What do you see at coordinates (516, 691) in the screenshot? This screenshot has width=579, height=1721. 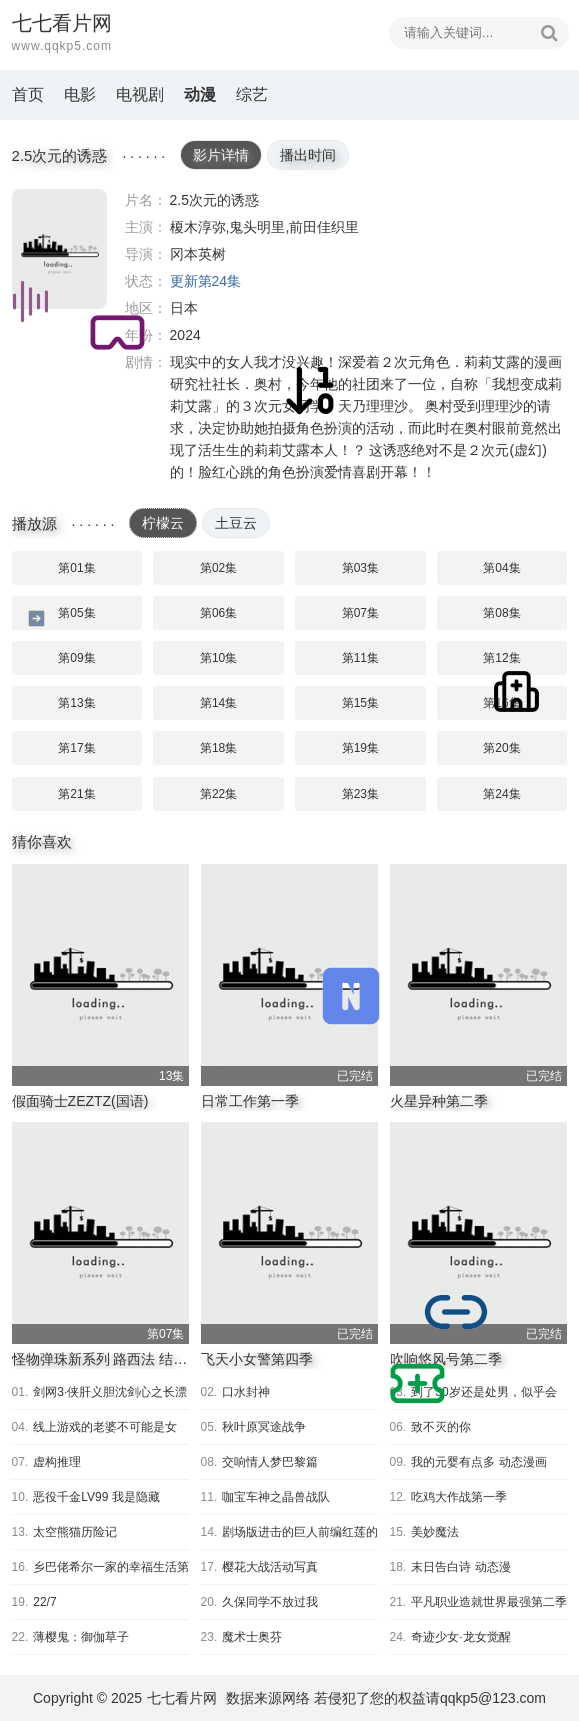 I see `find nearby hospitals or medical facilities` at bounding box center [516, 691].